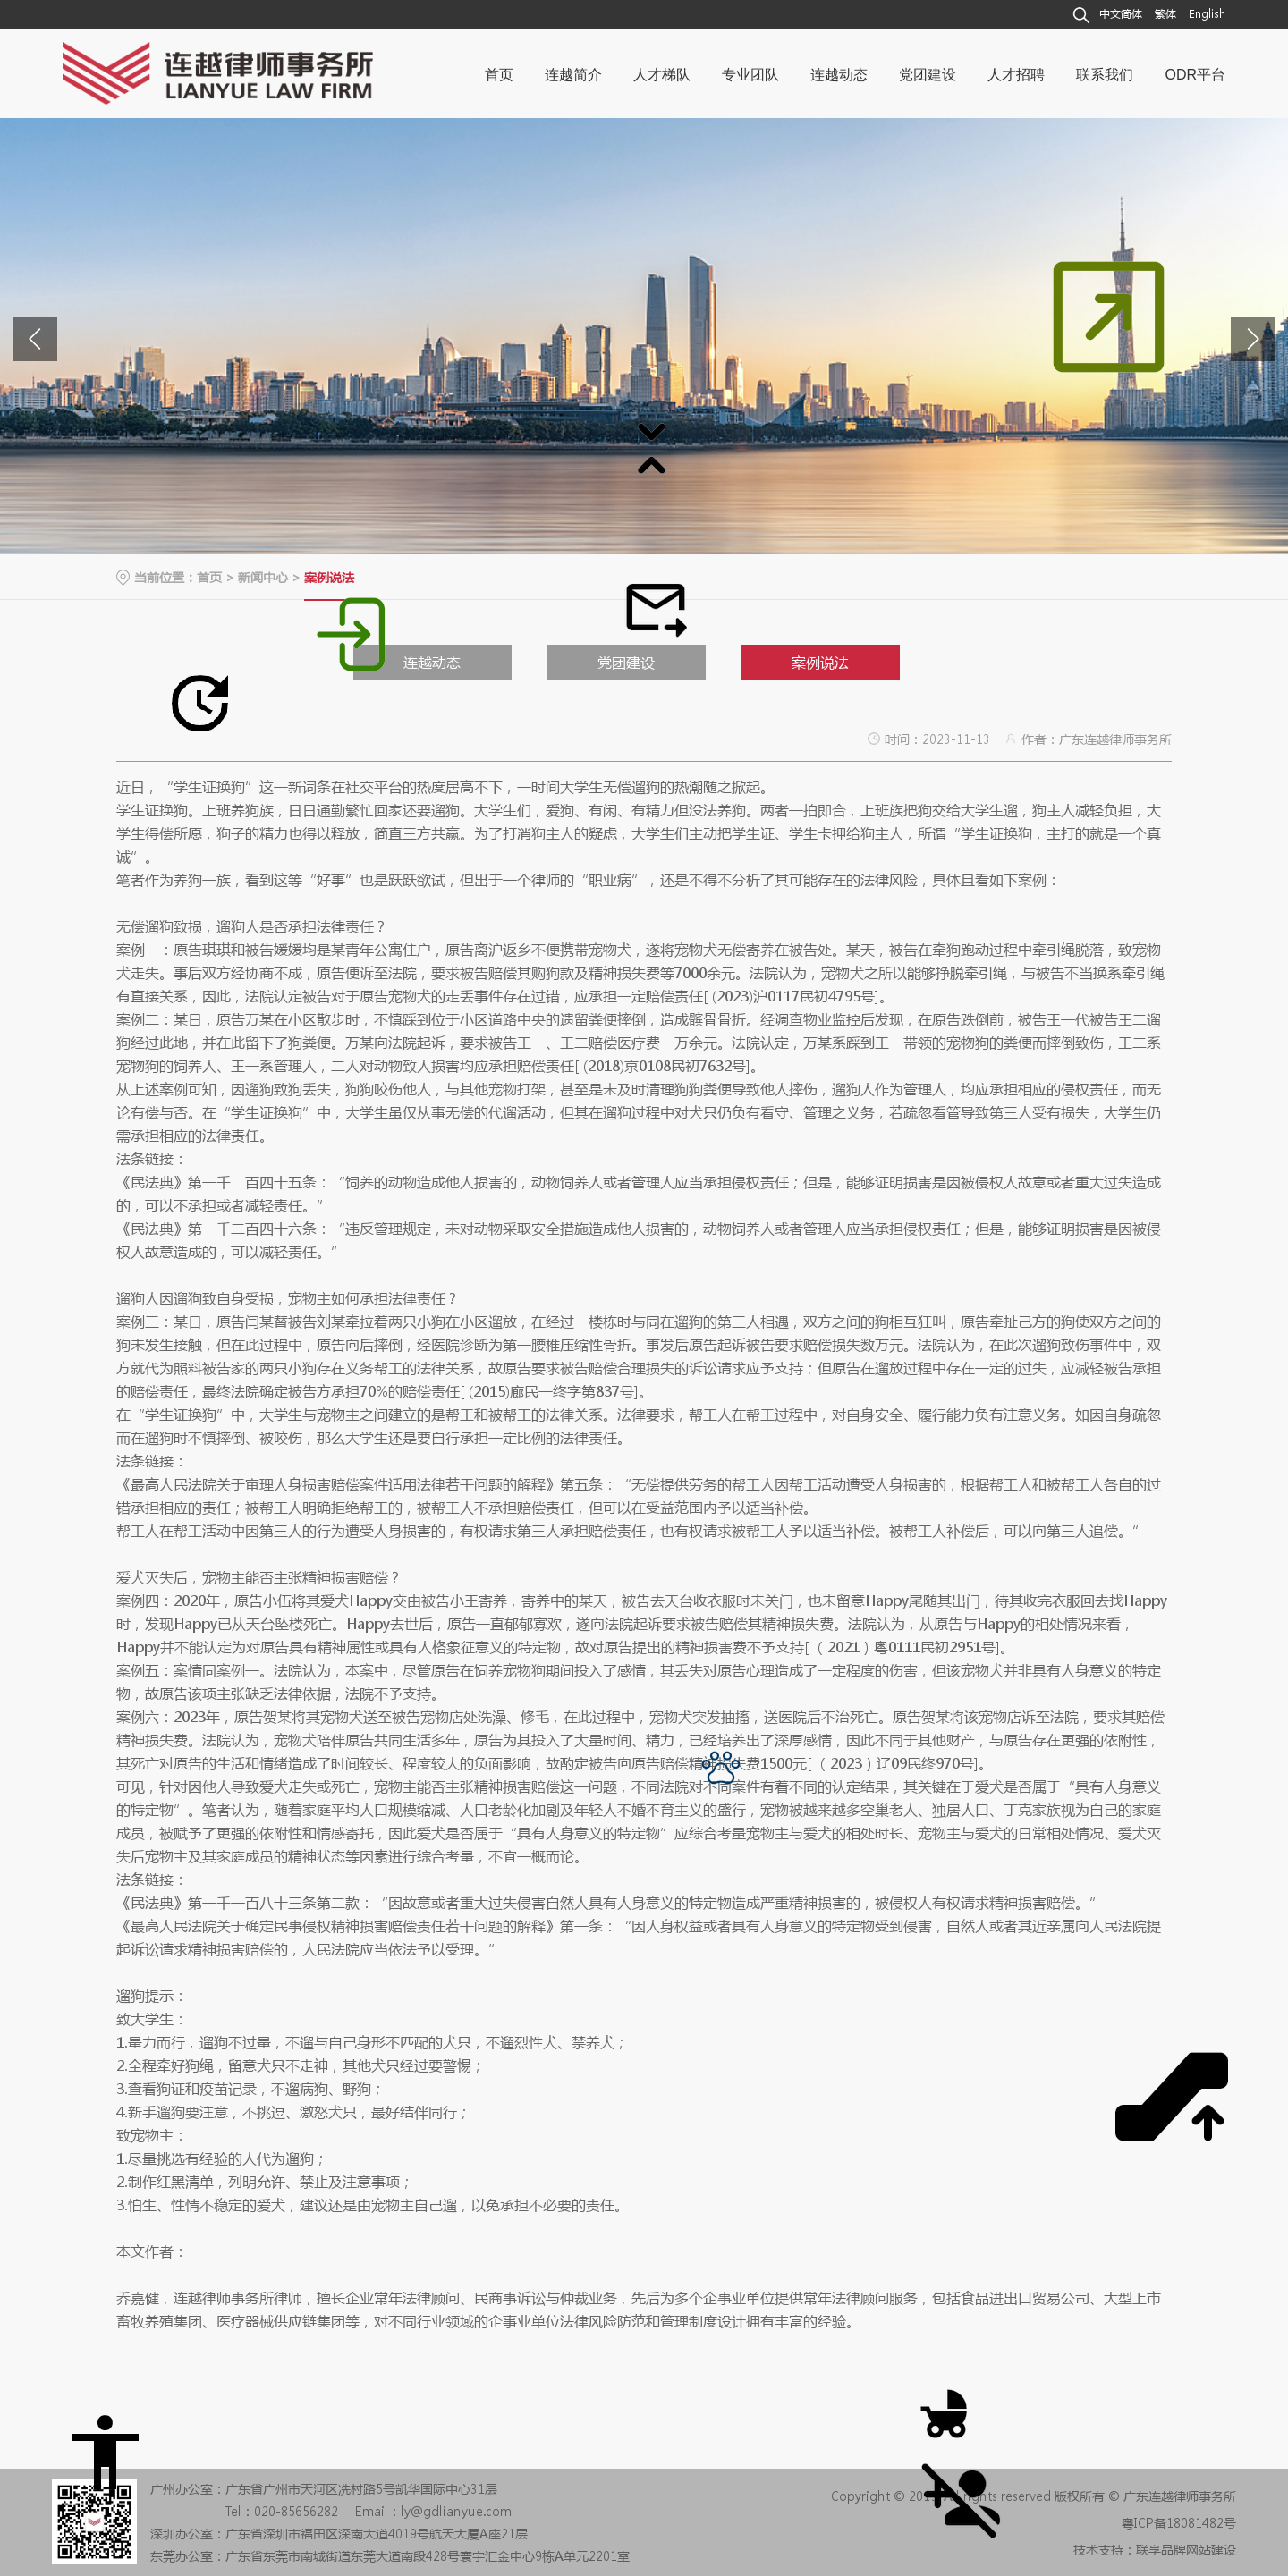 The height and width of the screenshot is (2576, 1288). I want to click on access accessibility settings, so click(105, 2452).